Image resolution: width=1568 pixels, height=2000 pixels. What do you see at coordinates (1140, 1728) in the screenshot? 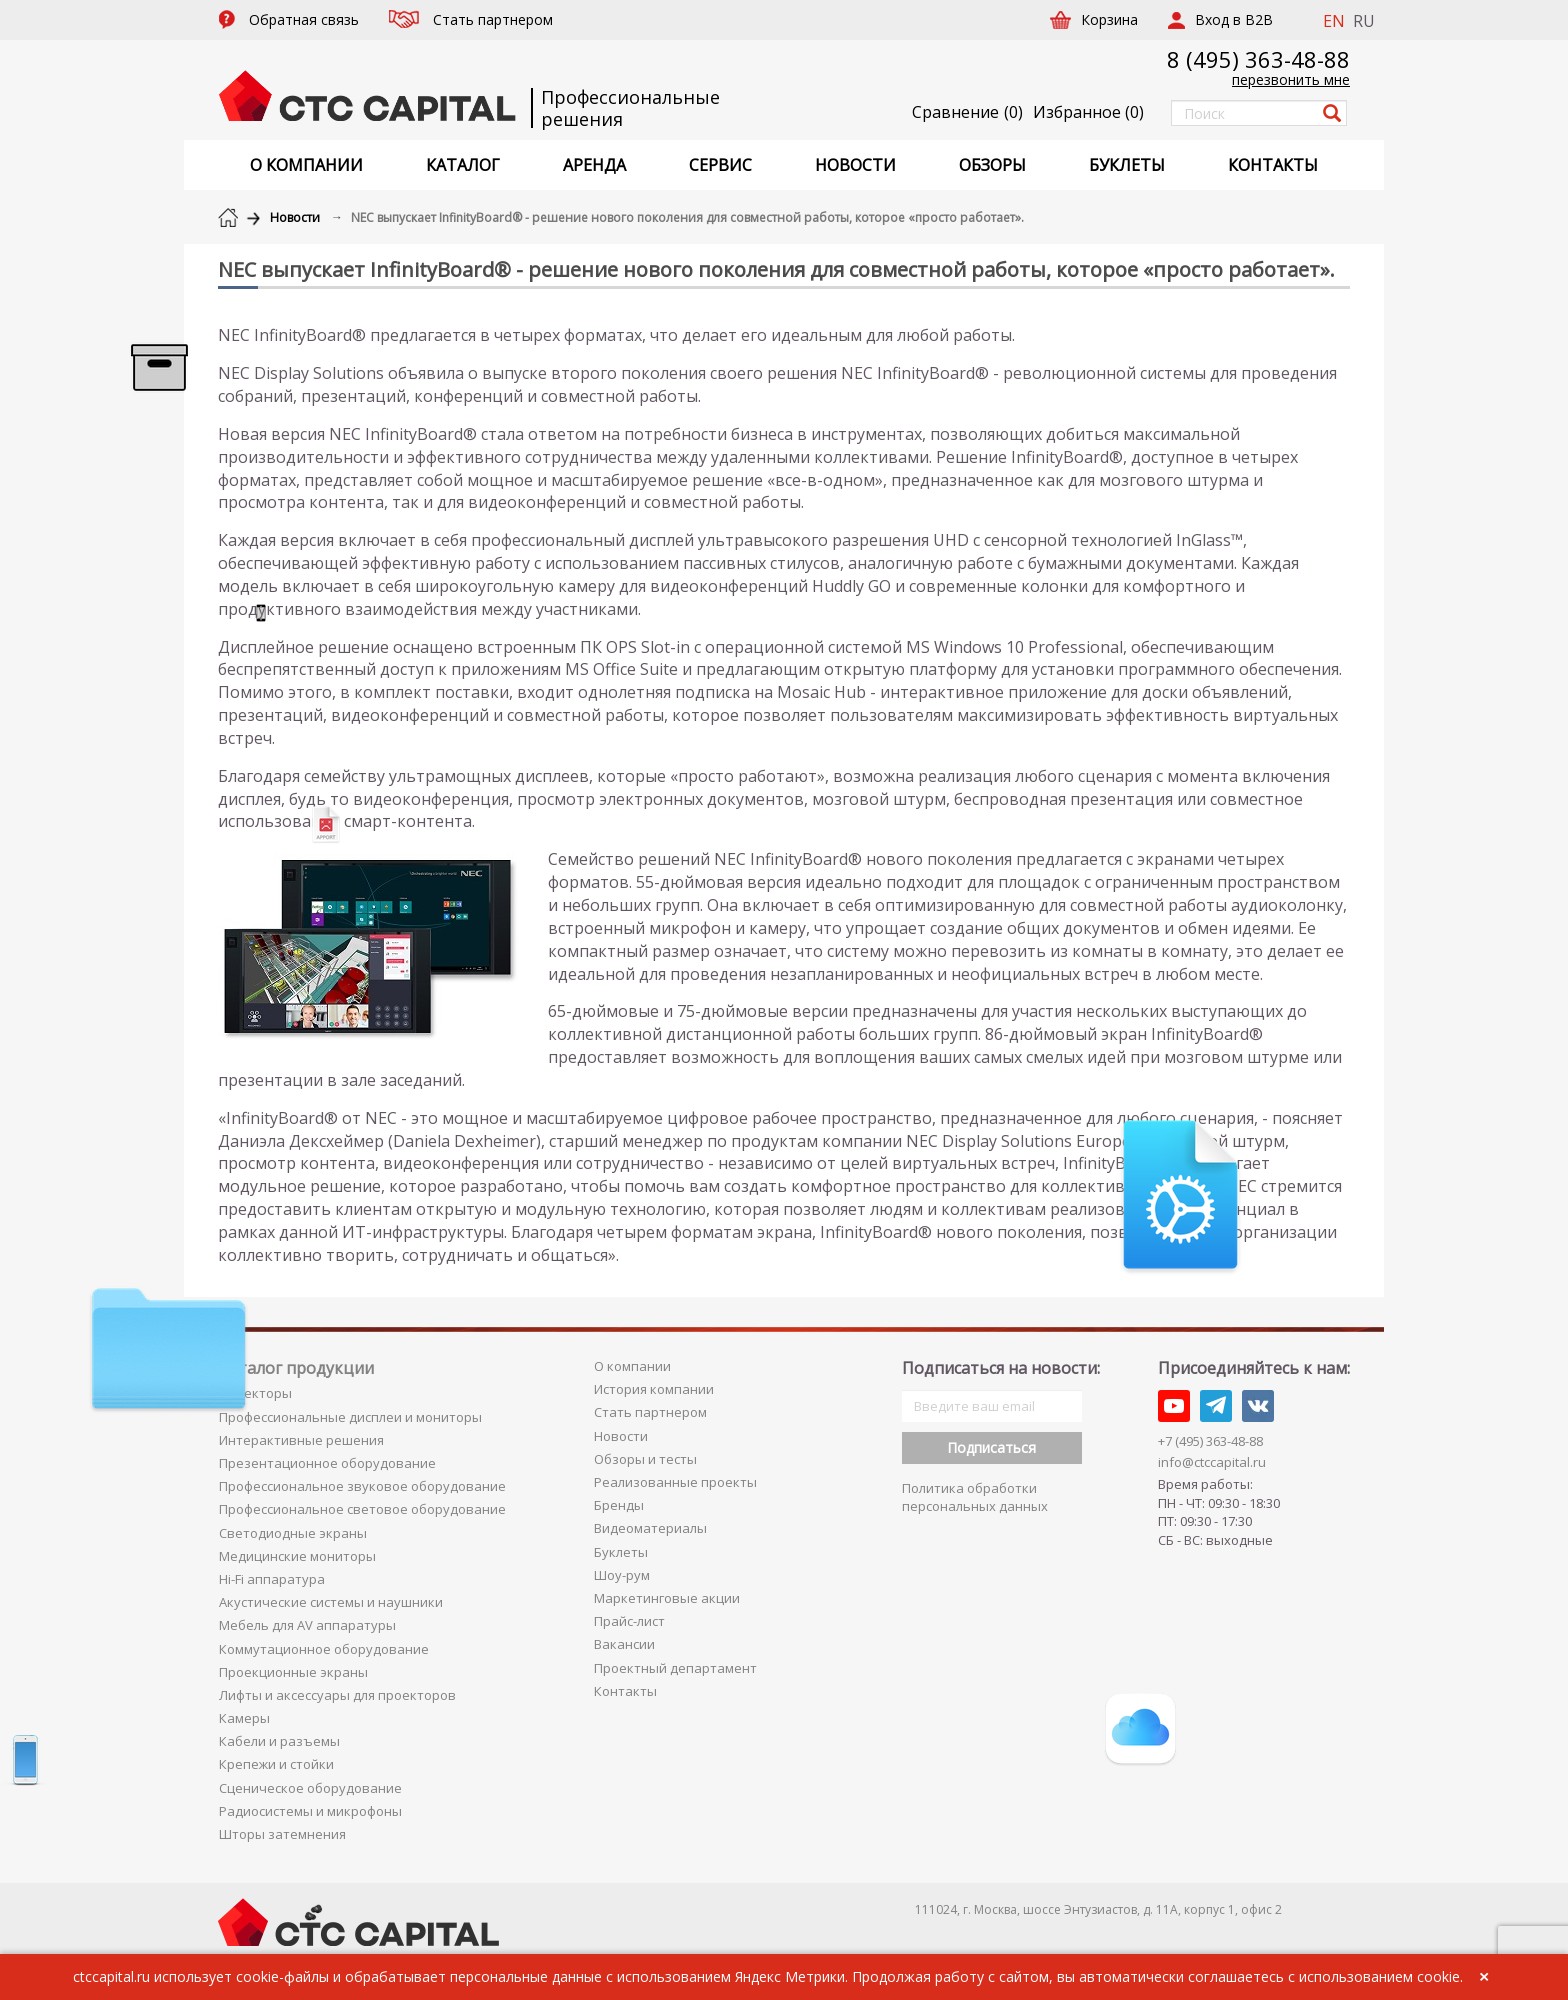
I see `open iCloud Drive folder` at bounding box center [1140, 1728].